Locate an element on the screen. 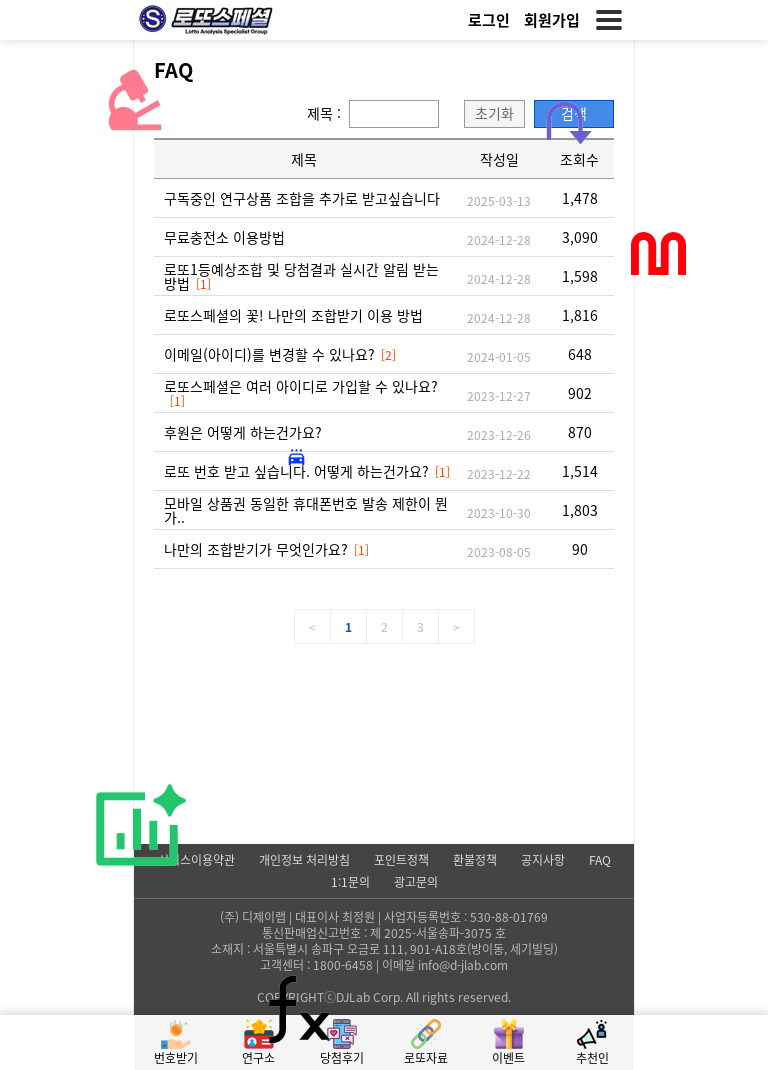 Image resolution: width=768 pixels, height=1070 pixels. access laboratory or research features is located at coordinates (135, 101).